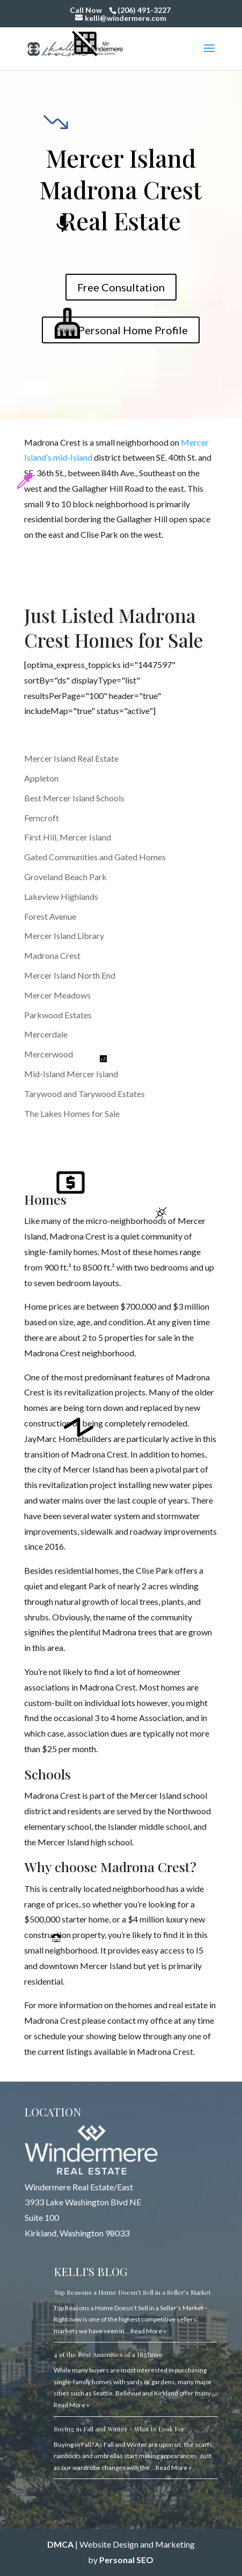 Image resolution: width=242 pixels, height=2576 pixels. Describe the element at coordinates (103, 1058) in the screenshot. I see `view analytics and statistics` at that location.